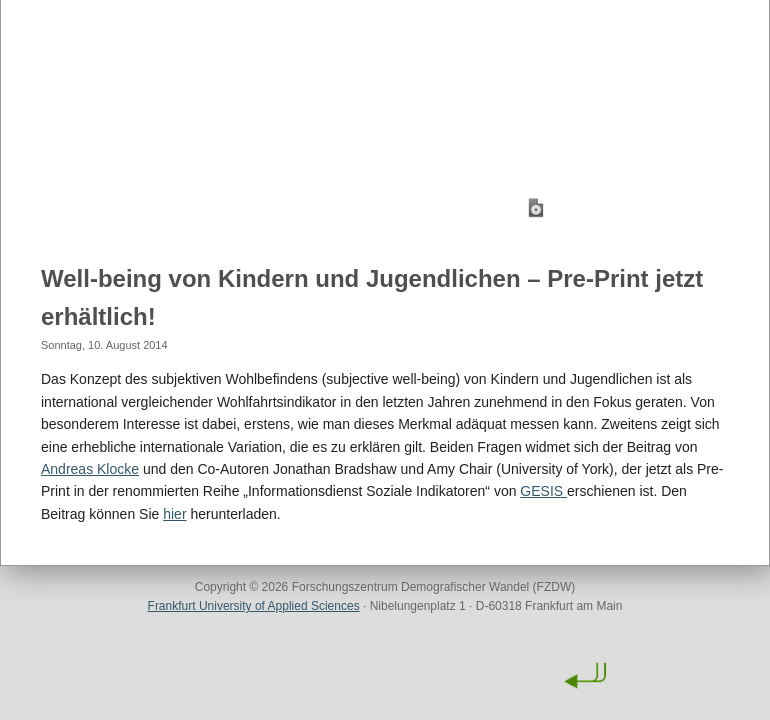 The image size is (770, 720). Describe the element at coordinates (536, 208) in the screenshot. I see `a CD or disc image file` at that location.